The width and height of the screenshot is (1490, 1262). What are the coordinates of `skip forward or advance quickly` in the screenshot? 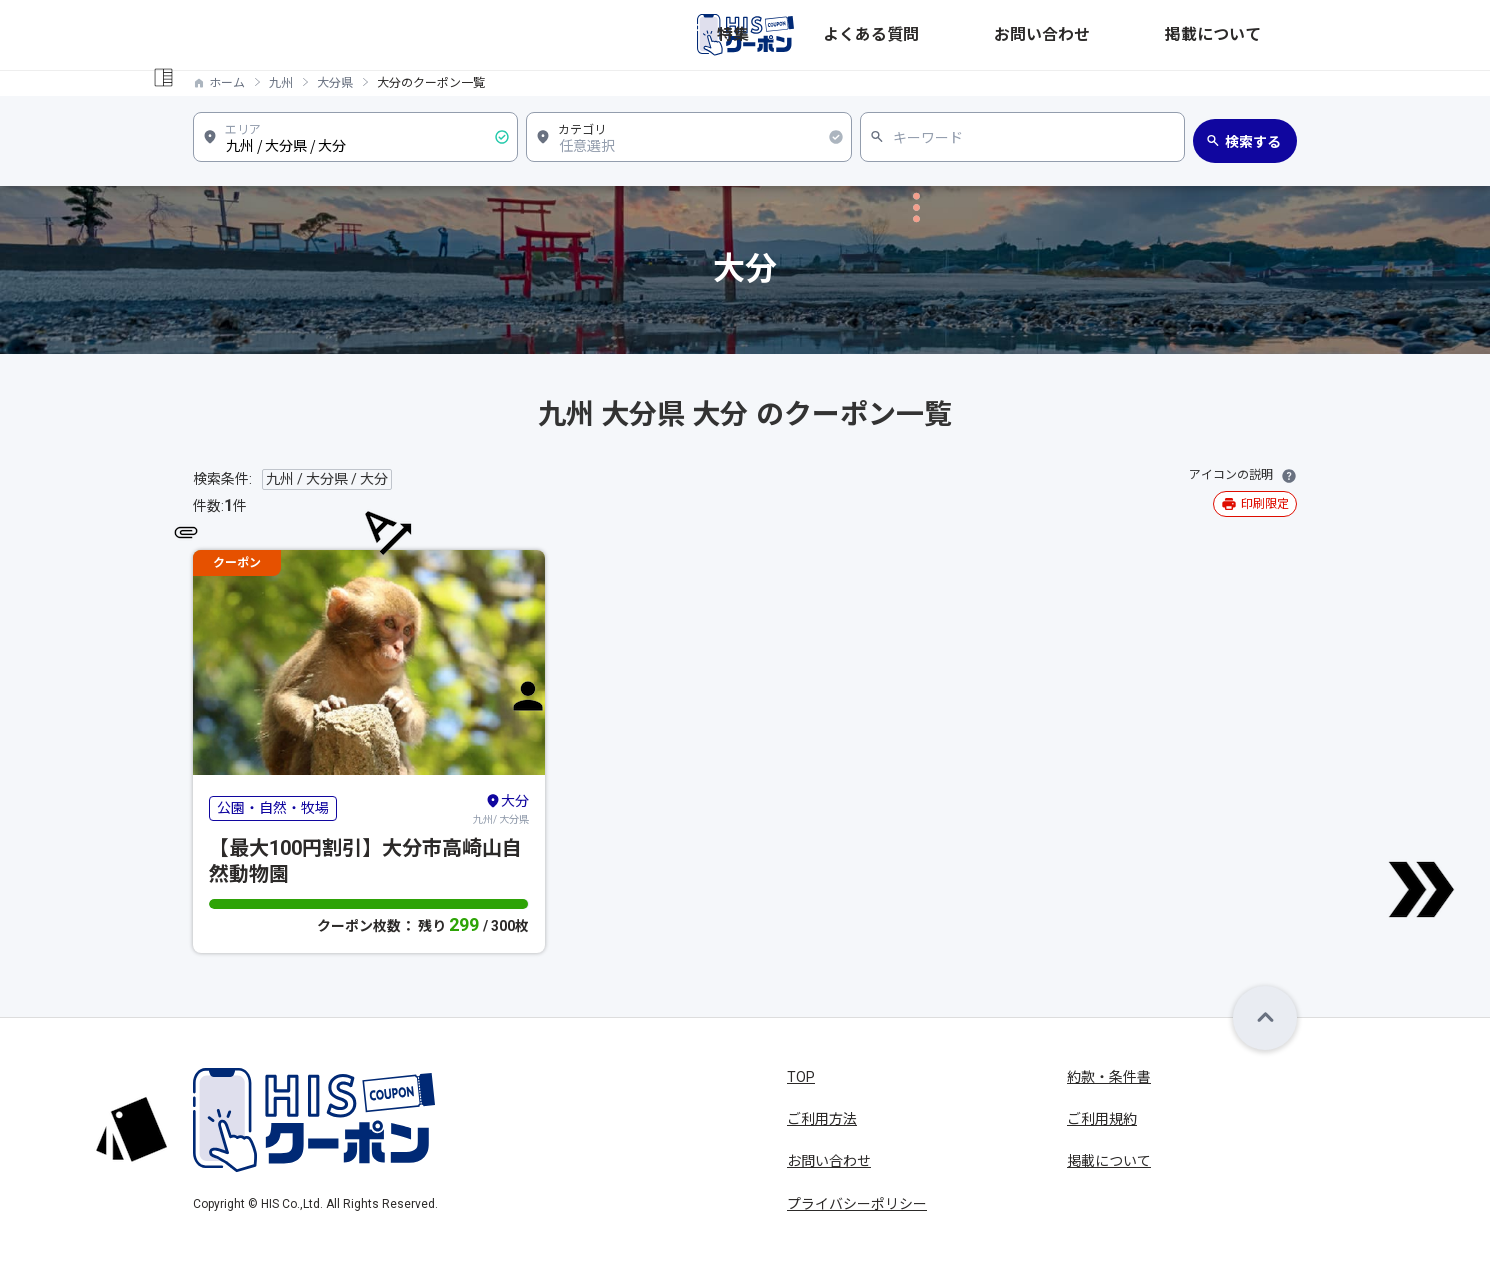 It's located at (1420, 889).